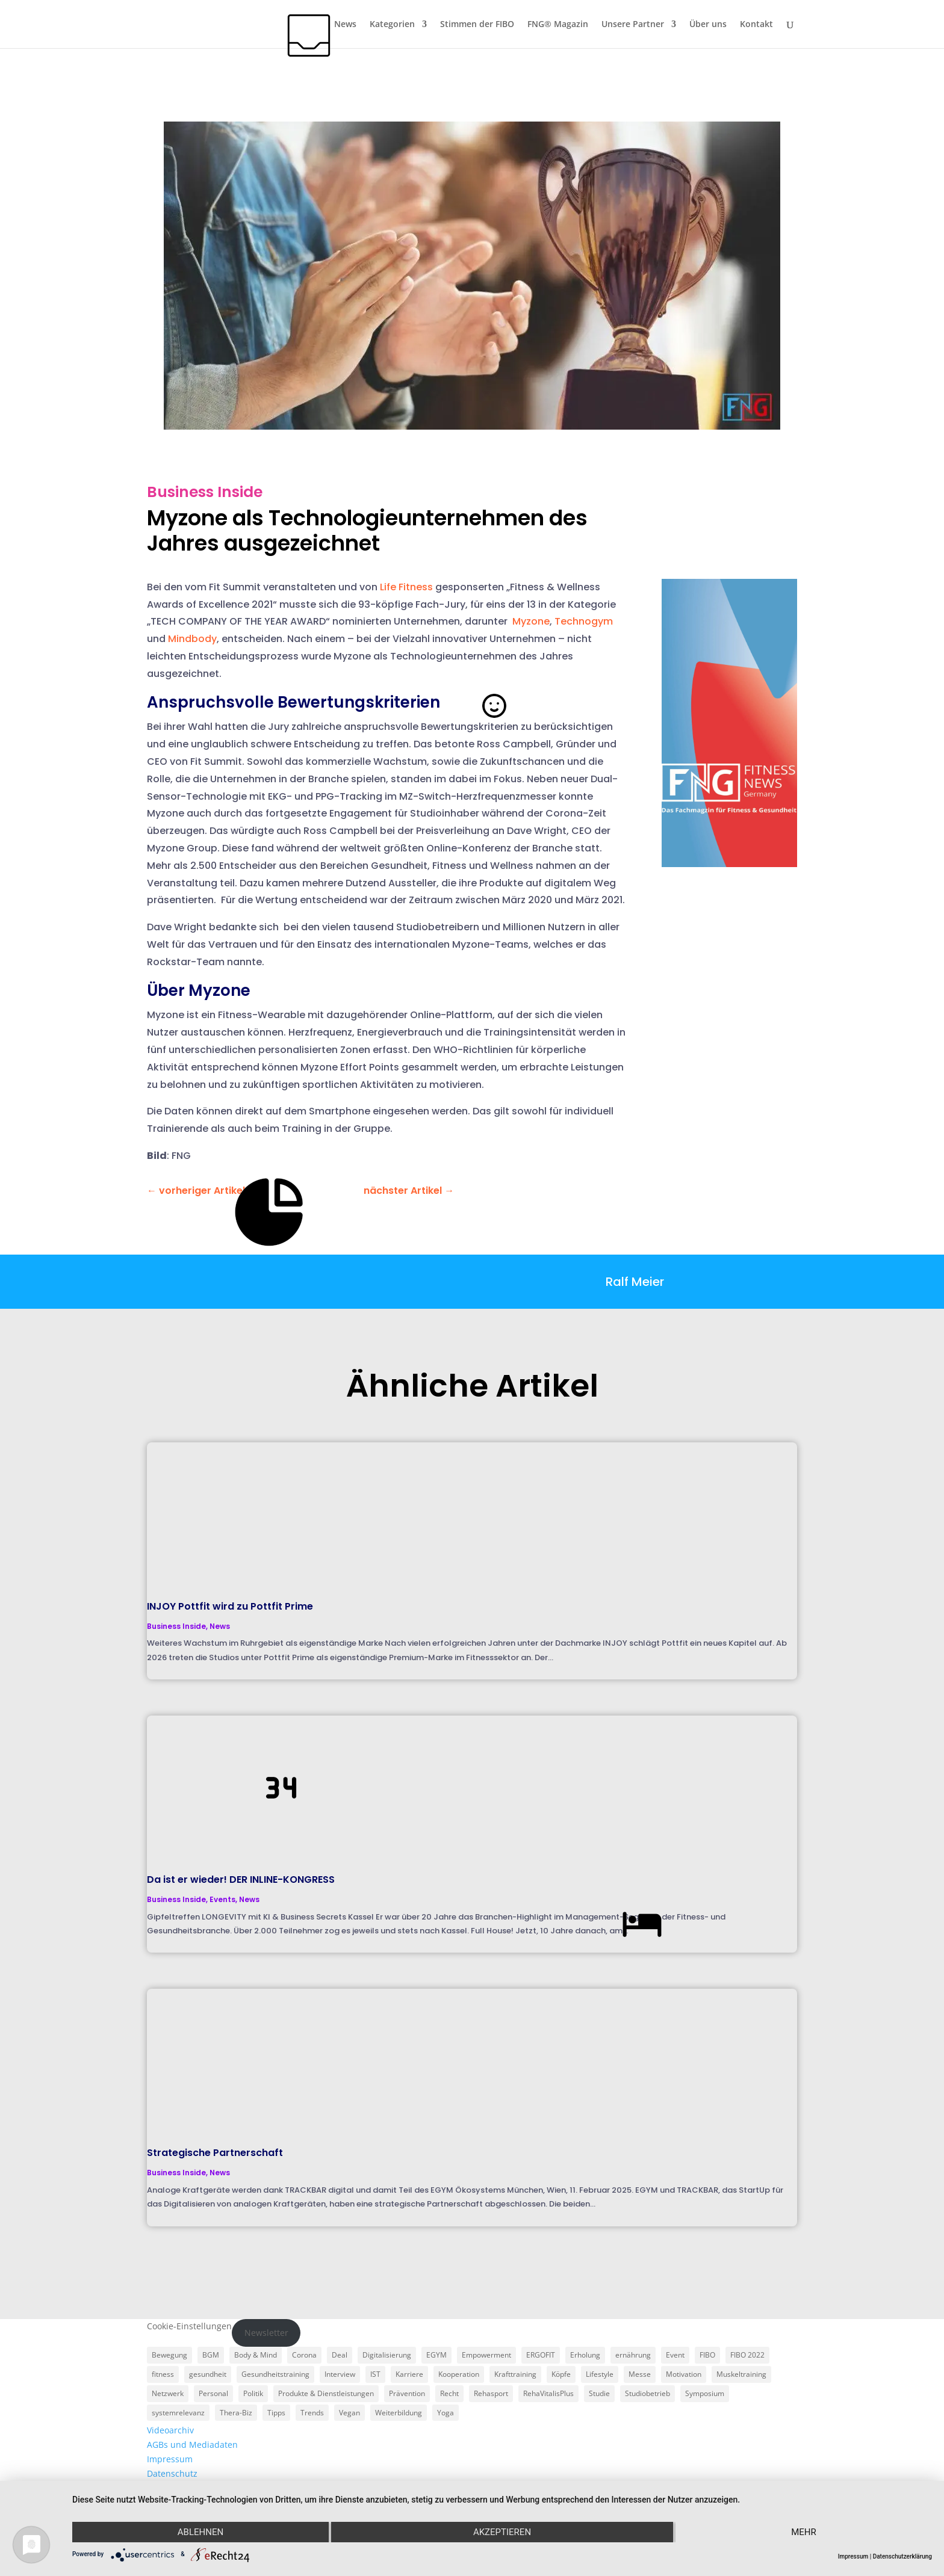 The height and width of the screenshot is (2576, 944). I want to click on add a reaction or emoji, so click(494, 706).